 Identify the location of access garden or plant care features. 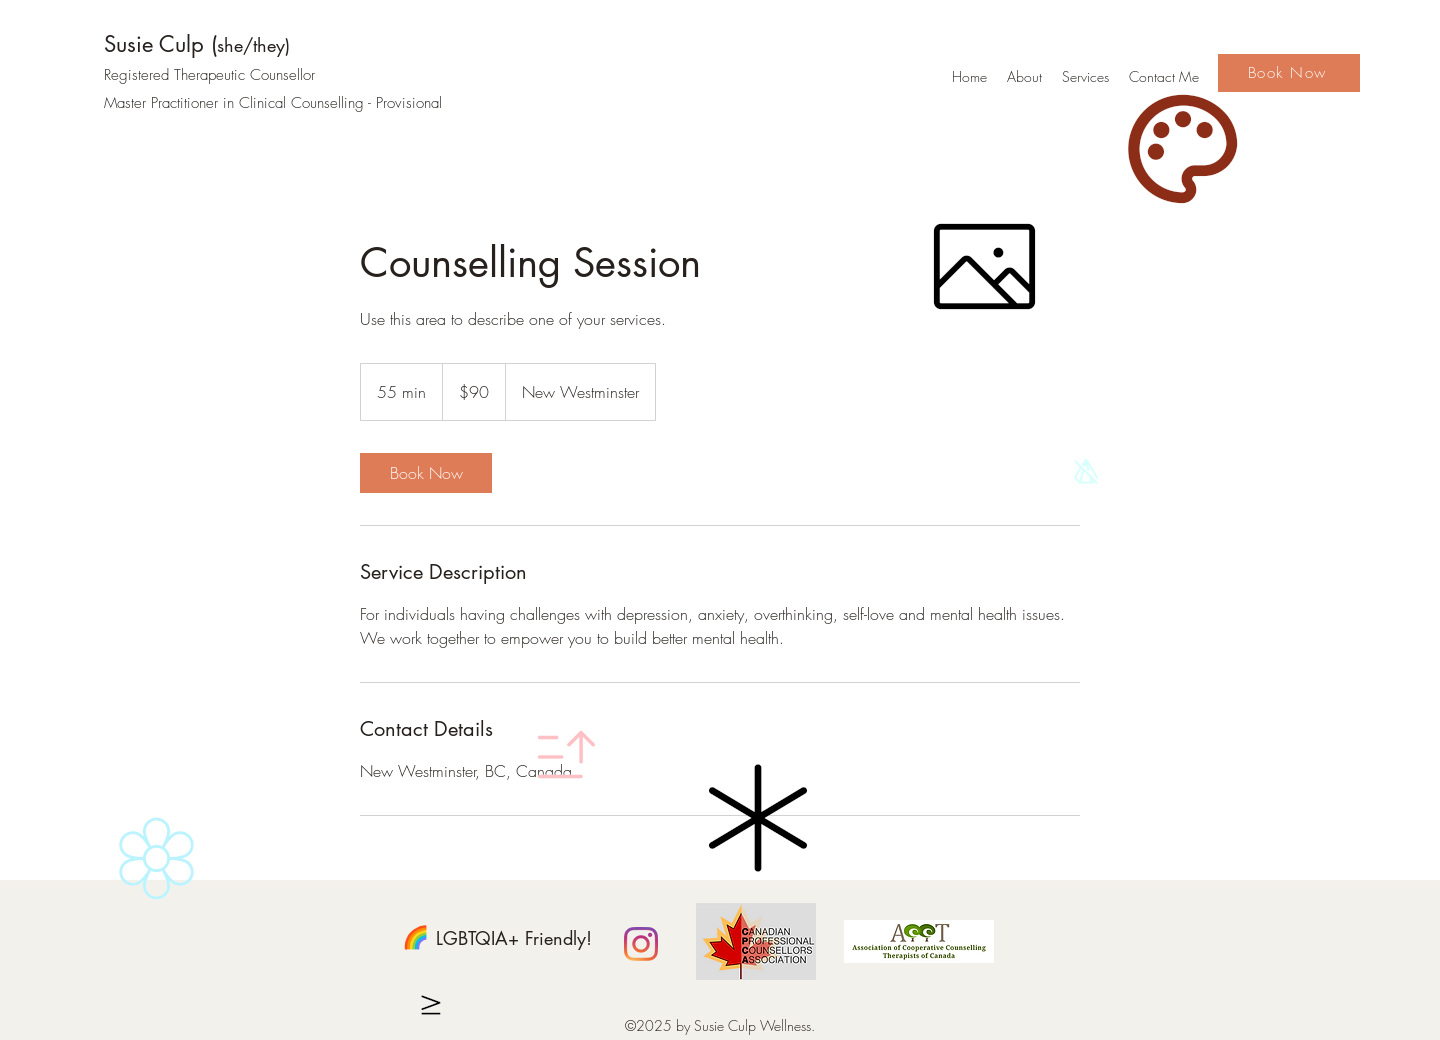
(156, 858).